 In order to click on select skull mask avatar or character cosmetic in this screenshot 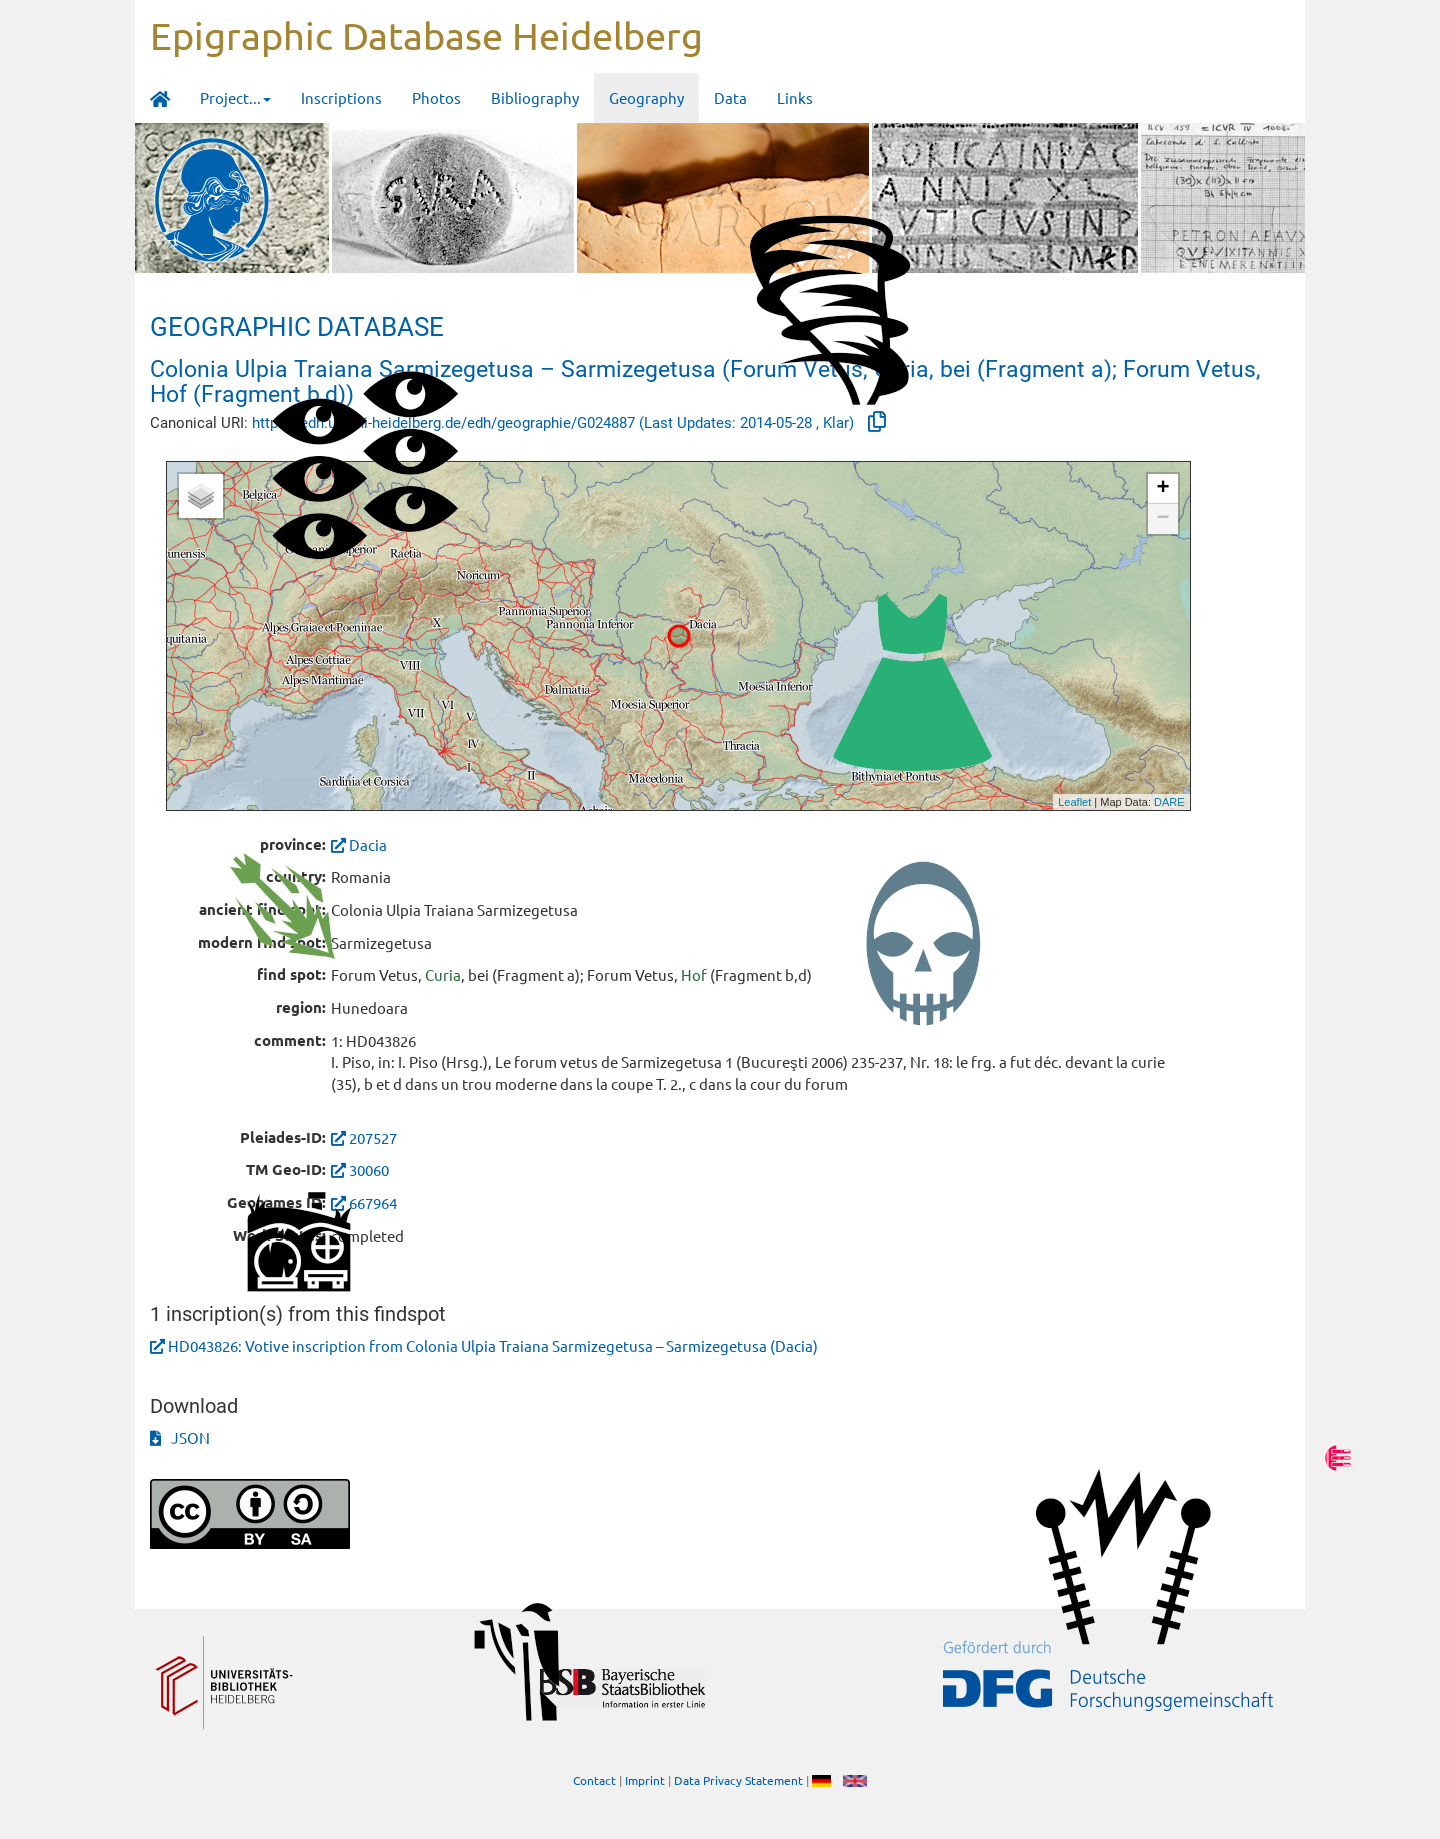, I will do `click(922, 943)`.